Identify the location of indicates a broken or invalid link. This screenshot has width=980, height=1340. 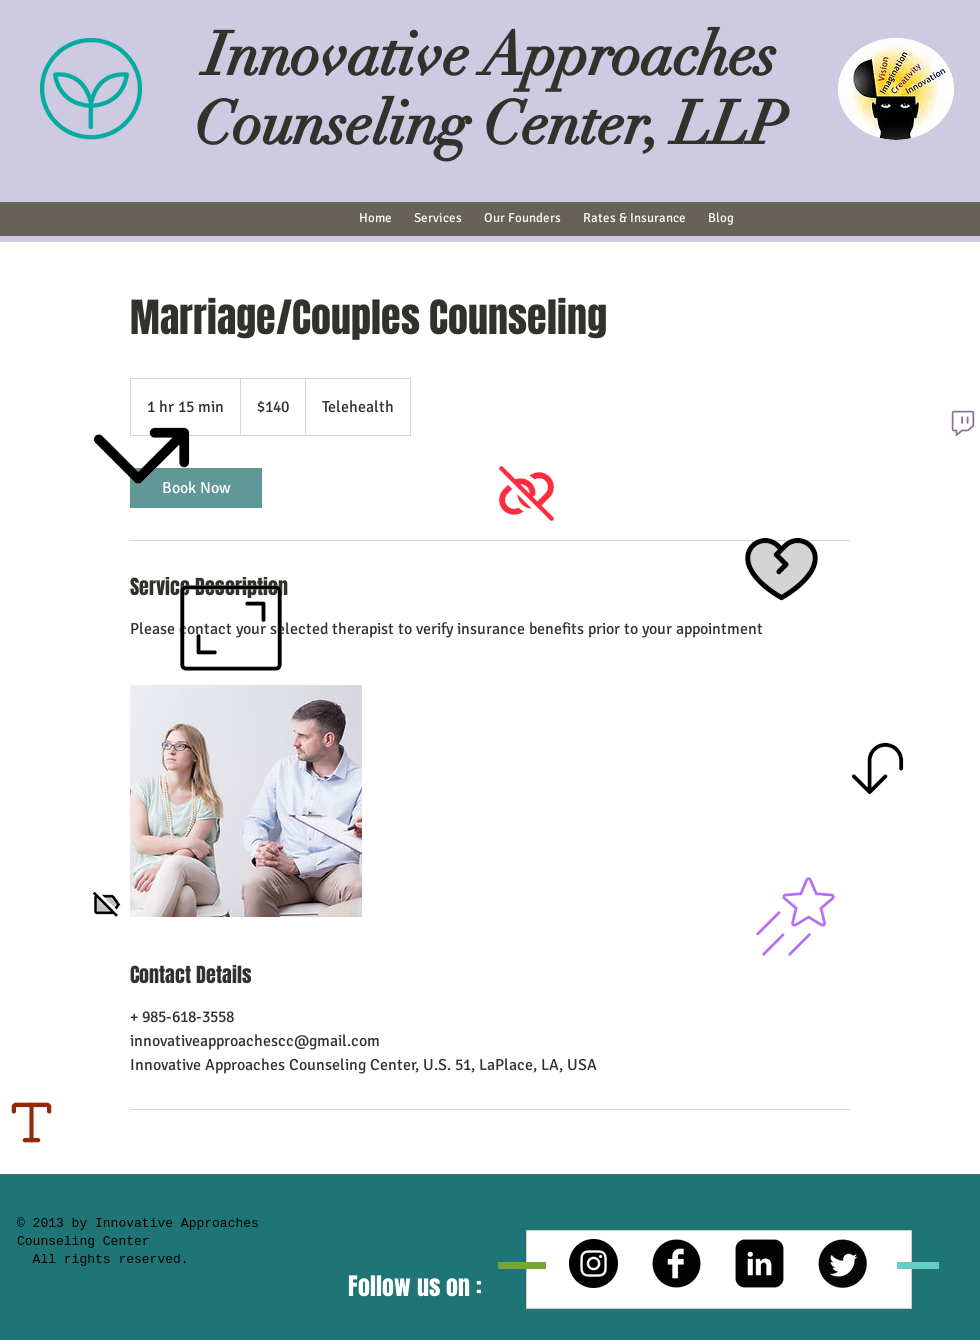
(526, 493).